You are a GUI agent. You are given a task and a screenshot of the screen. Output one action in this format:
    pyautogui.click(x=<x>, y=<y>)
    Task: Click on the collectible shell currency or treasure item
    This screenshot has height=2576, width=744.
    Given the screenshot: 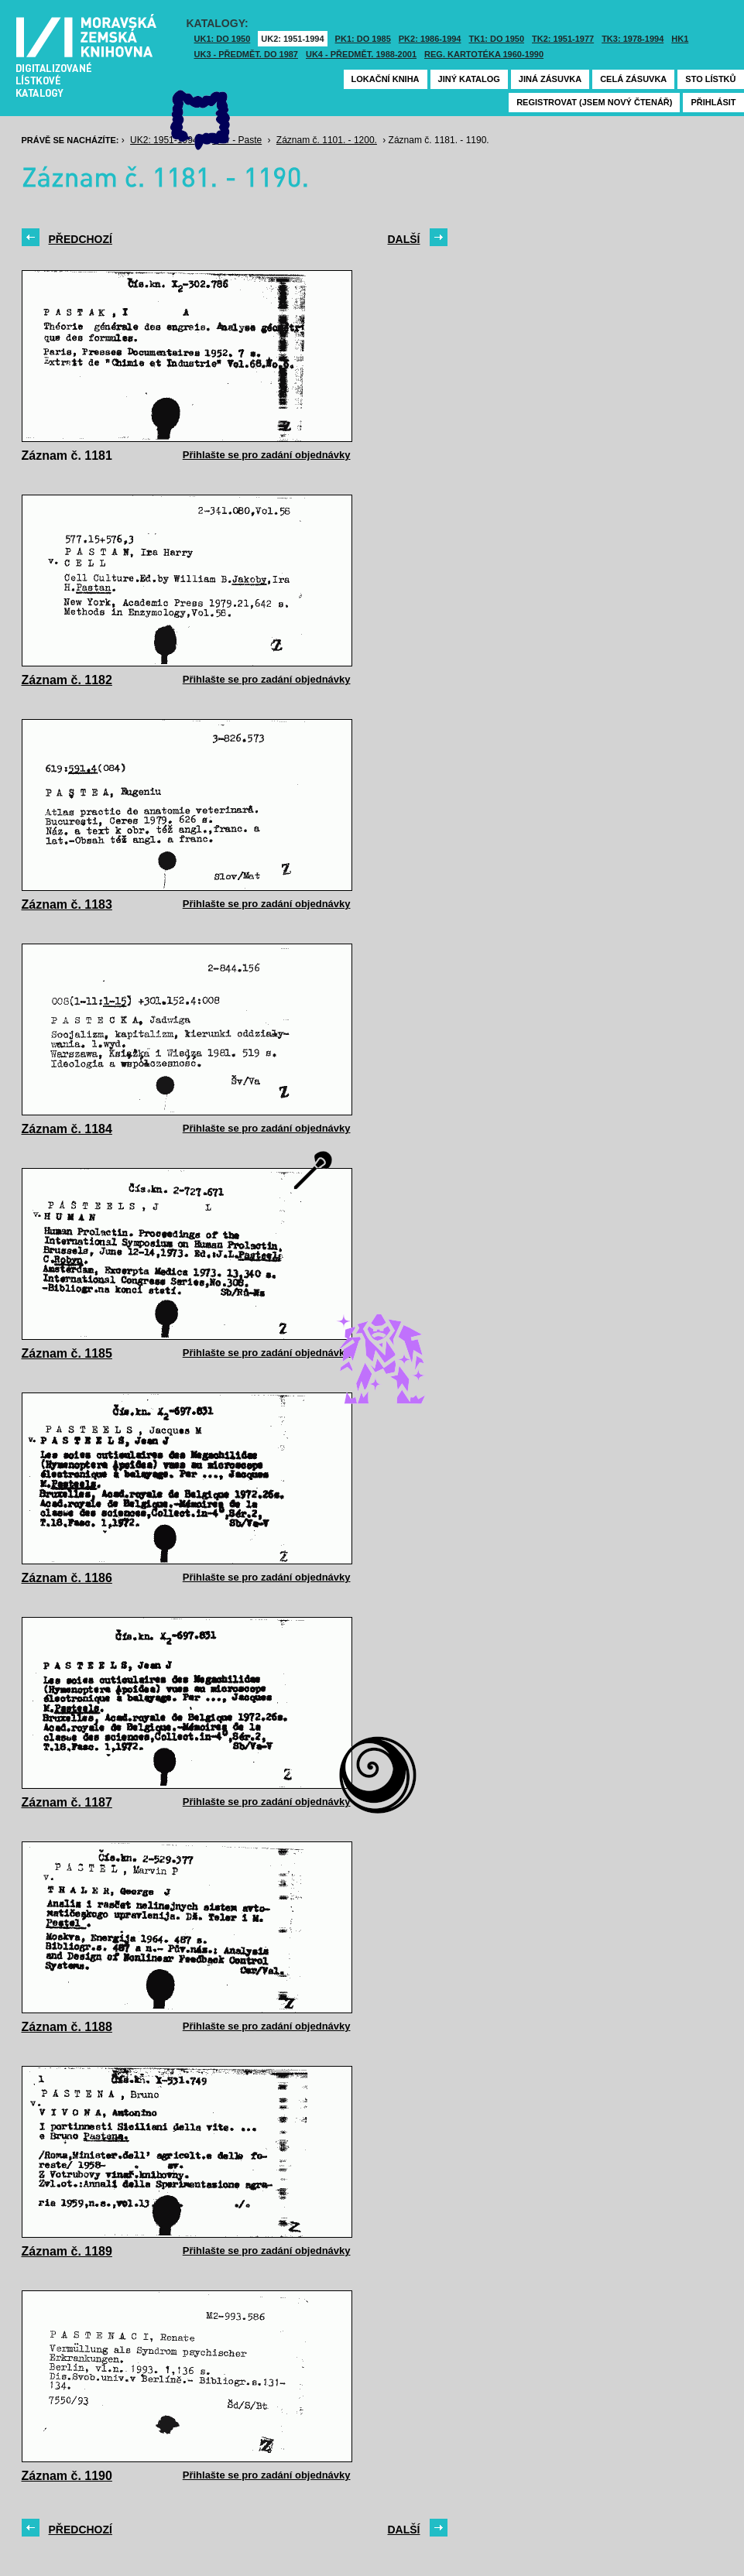 What is the action you would take?
    pyautogui.click(x=378, y=1775)
    